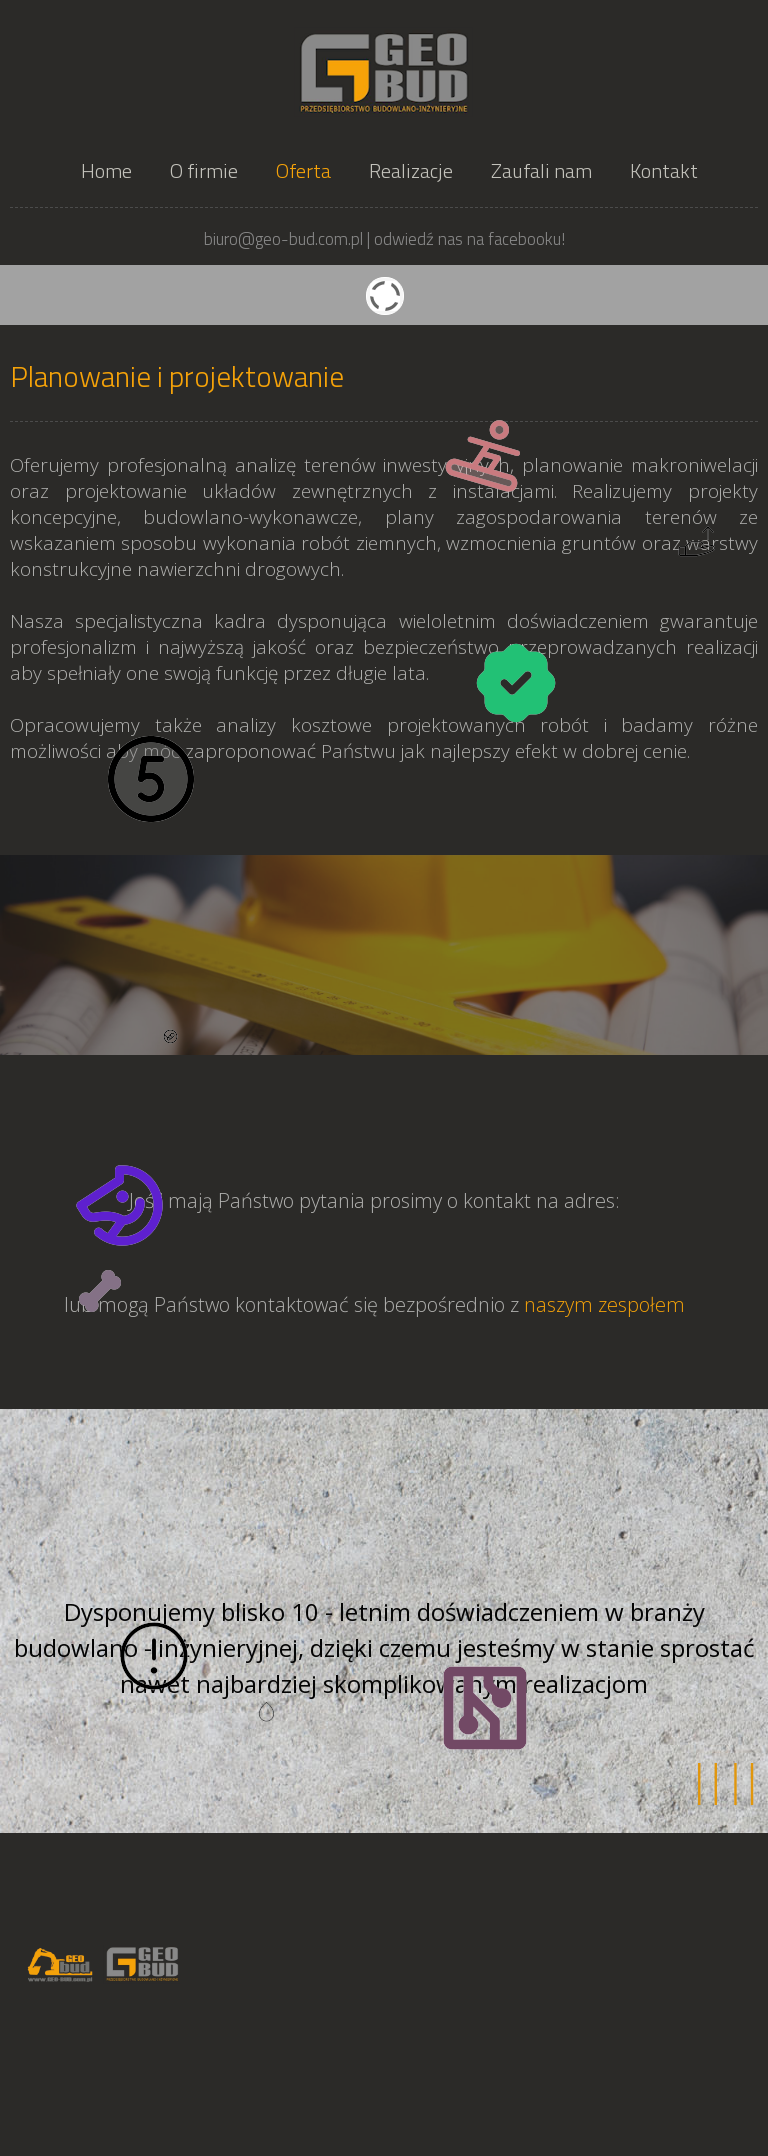 The image size is (768, 2156). I want to click on access snowboarding or winter sports content, so click(487, 456).